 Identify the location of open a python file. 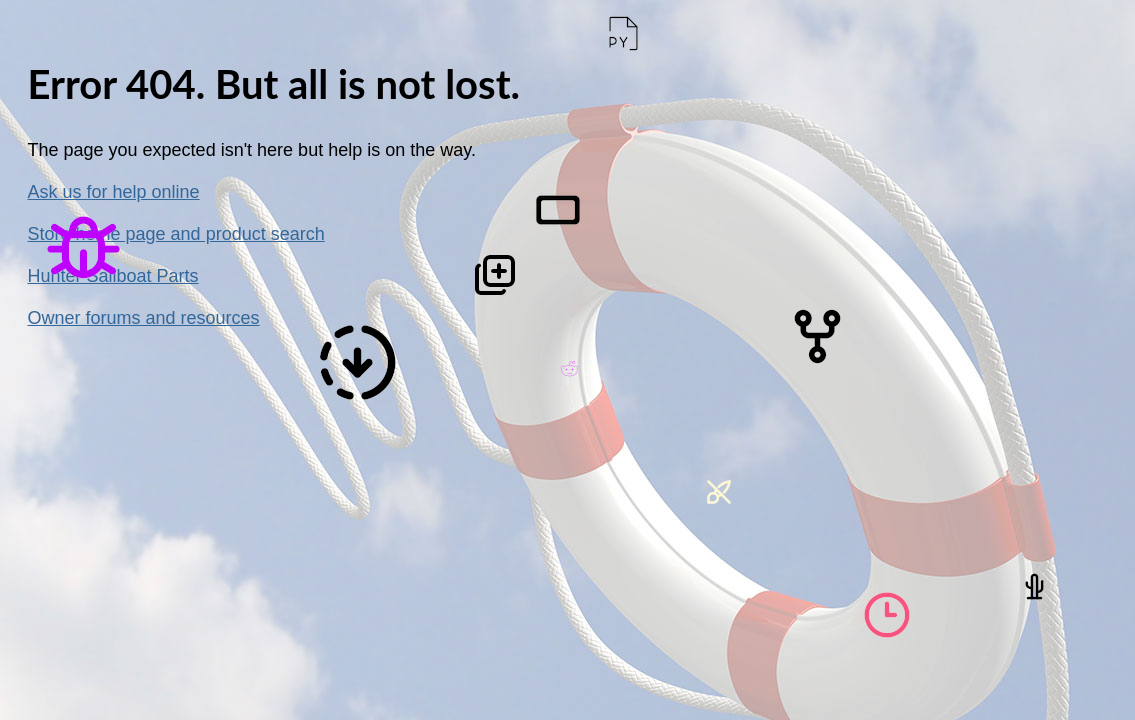
(623, 33).